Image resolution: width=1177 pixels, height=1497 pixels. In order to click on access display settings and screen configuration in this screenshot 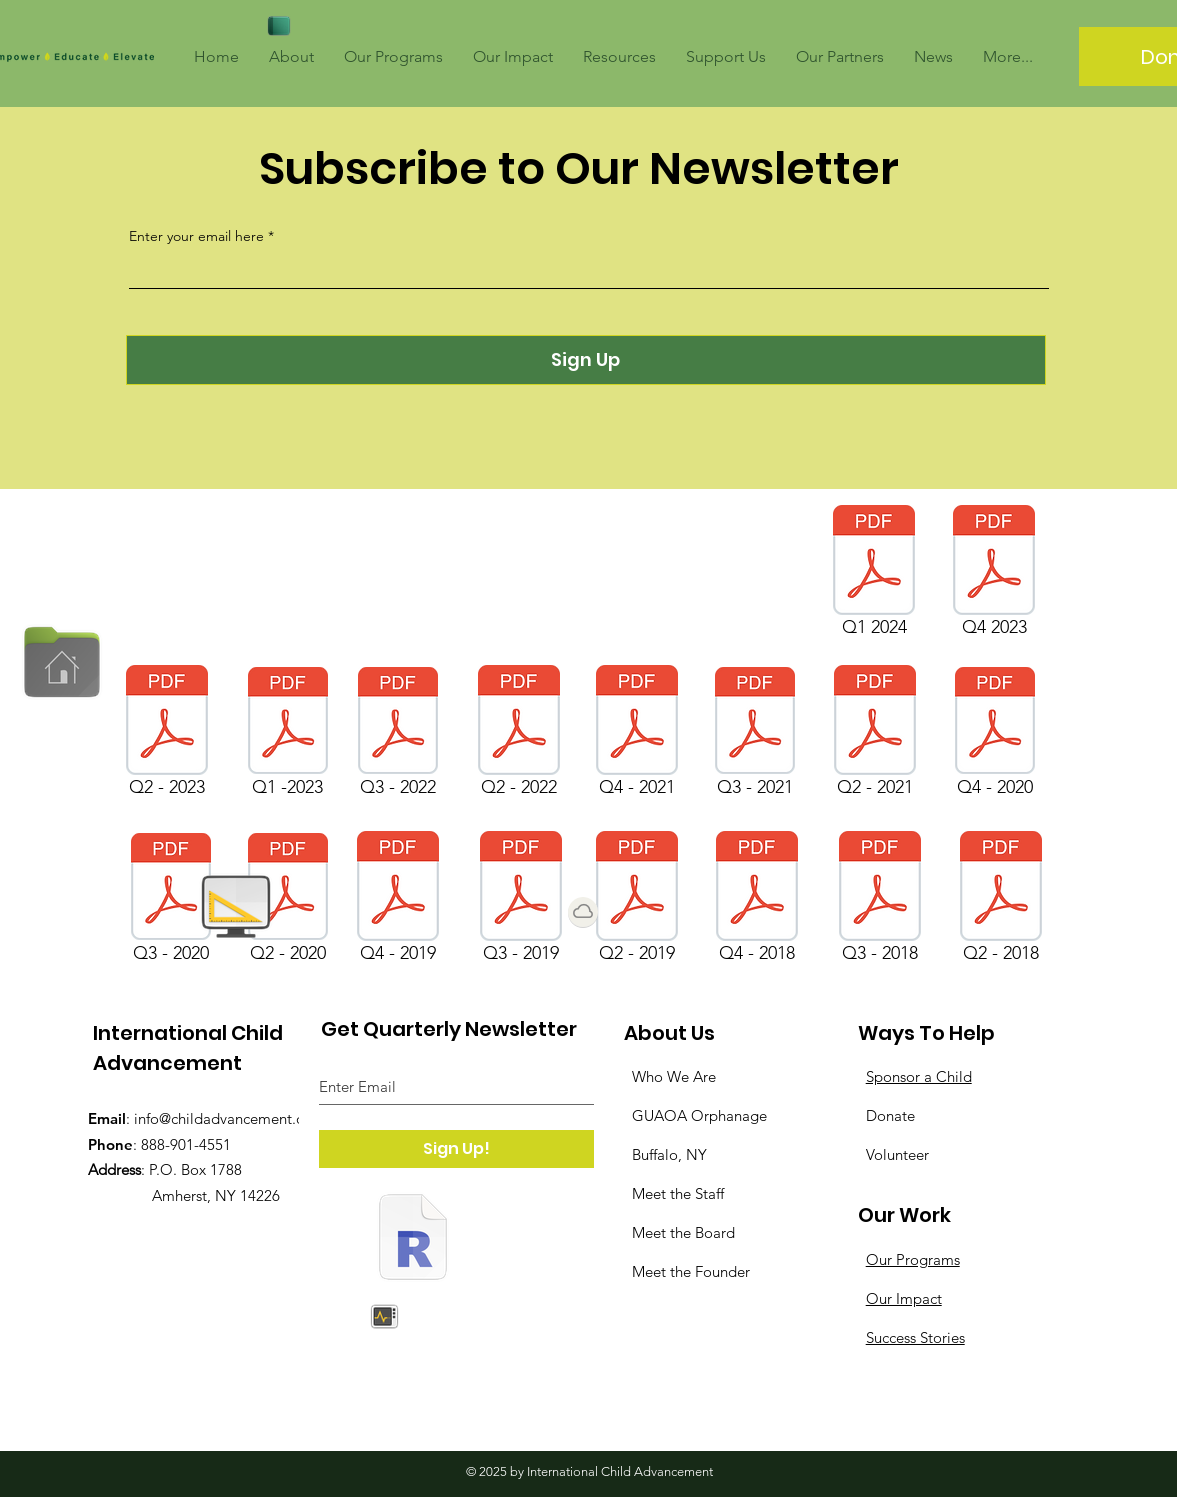, I will do `click(236, 906)`.